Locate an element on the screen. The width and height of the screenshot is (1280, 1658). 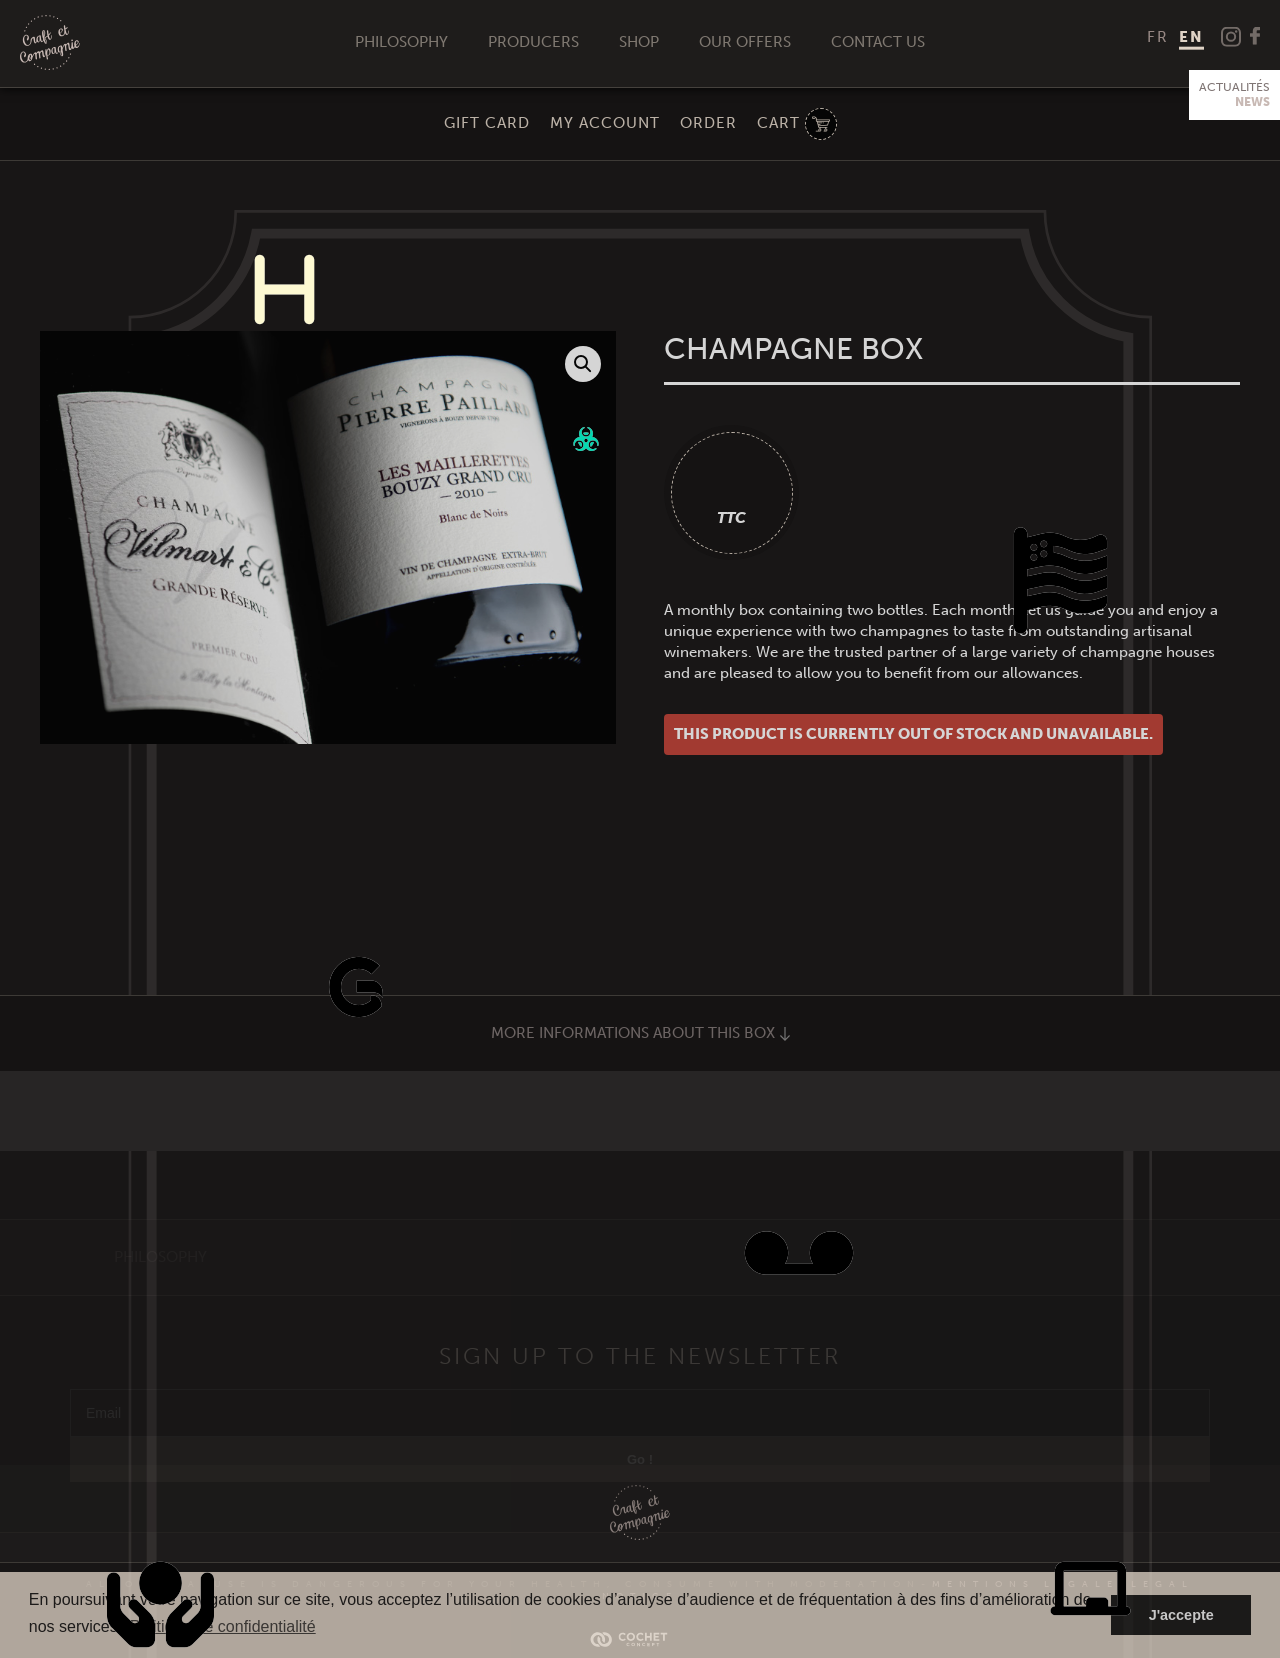
indicates hazardous or dangerous content is located at coordinates (586, 439).